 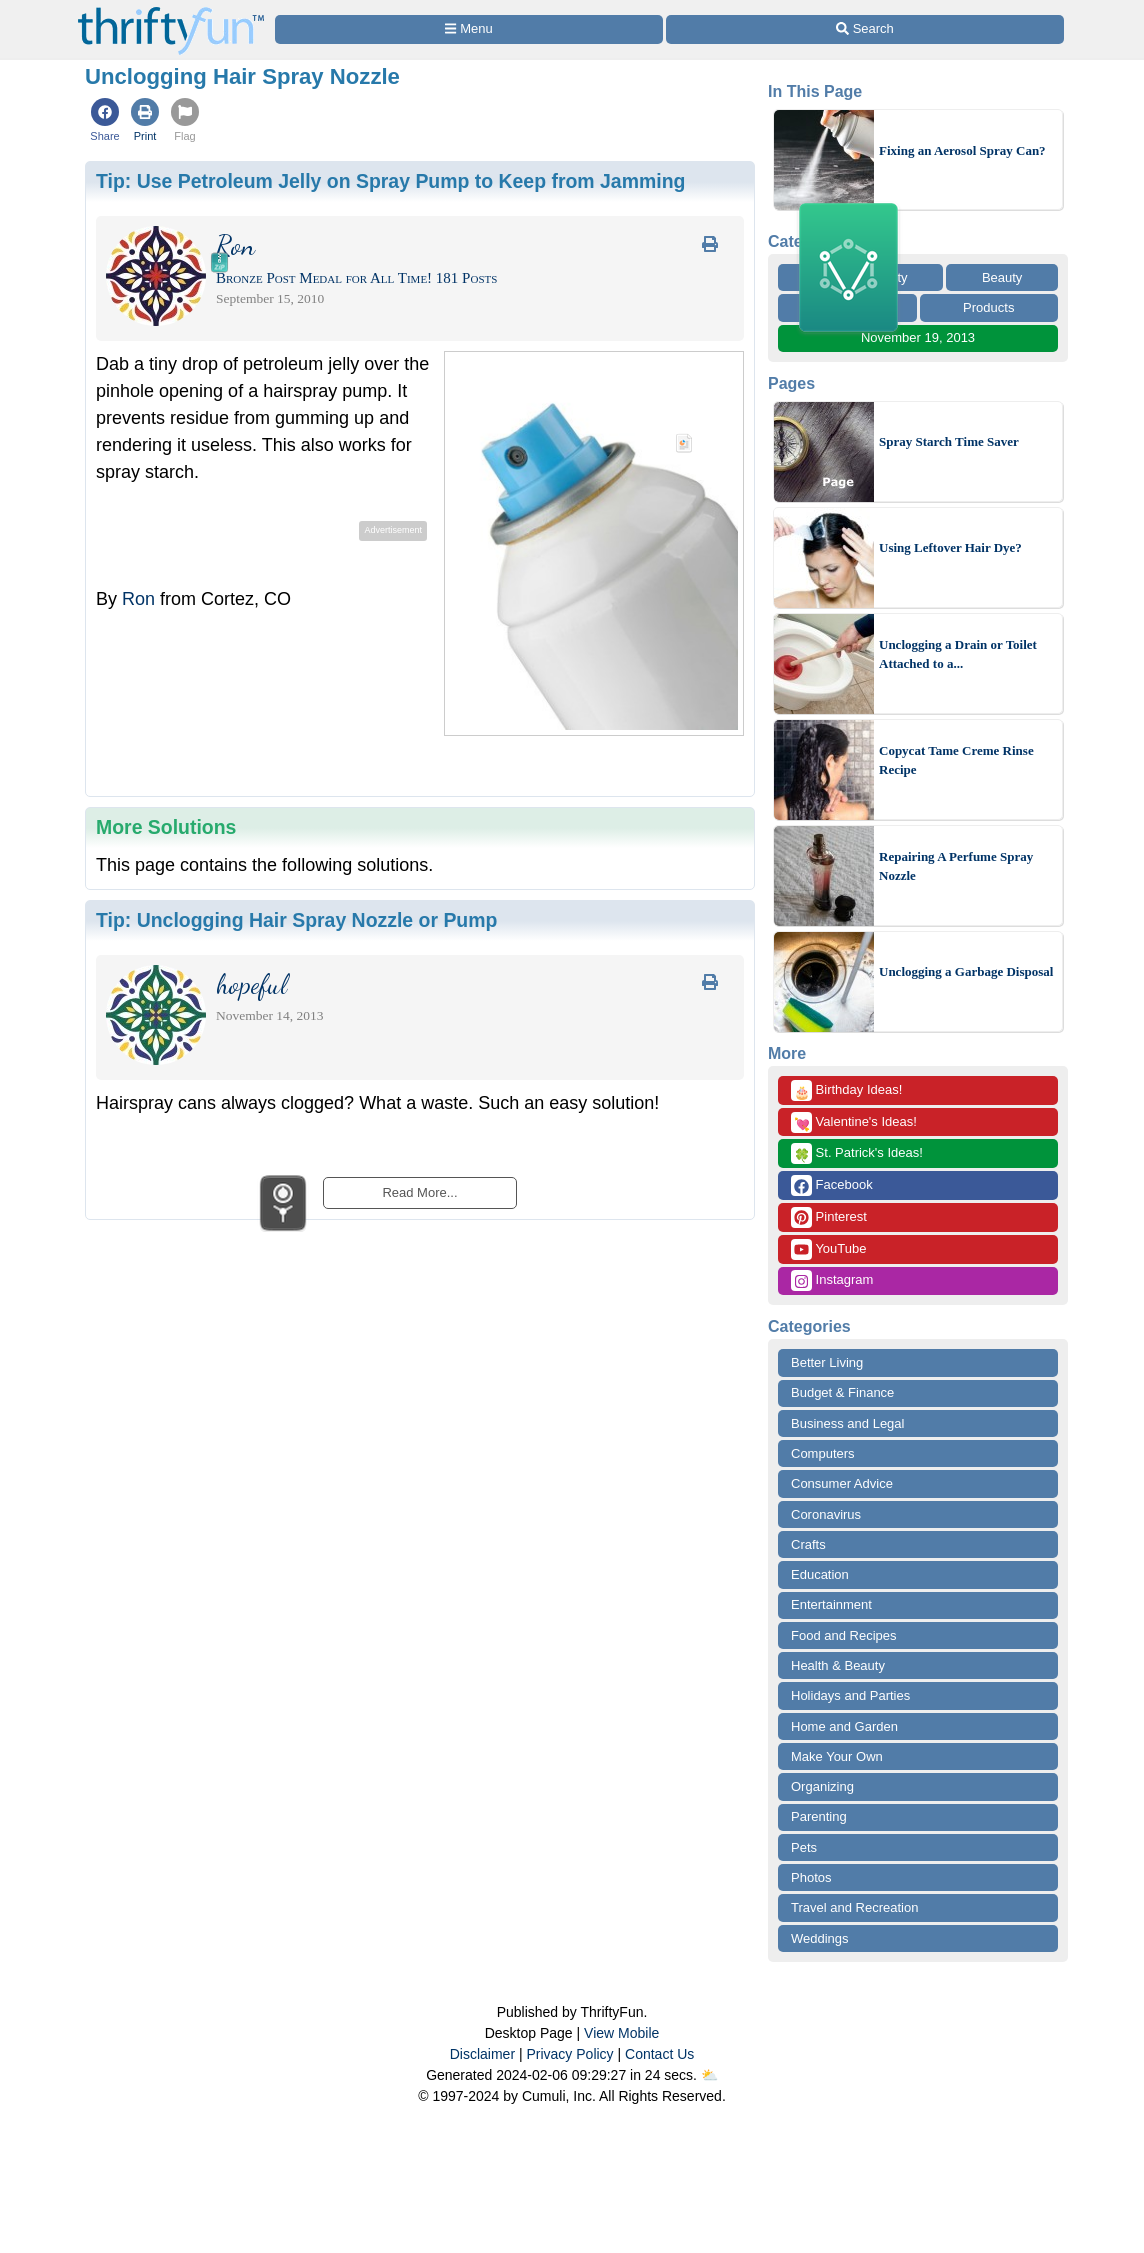 I want to click on vector graphics template file, so click(x=848, y=269).